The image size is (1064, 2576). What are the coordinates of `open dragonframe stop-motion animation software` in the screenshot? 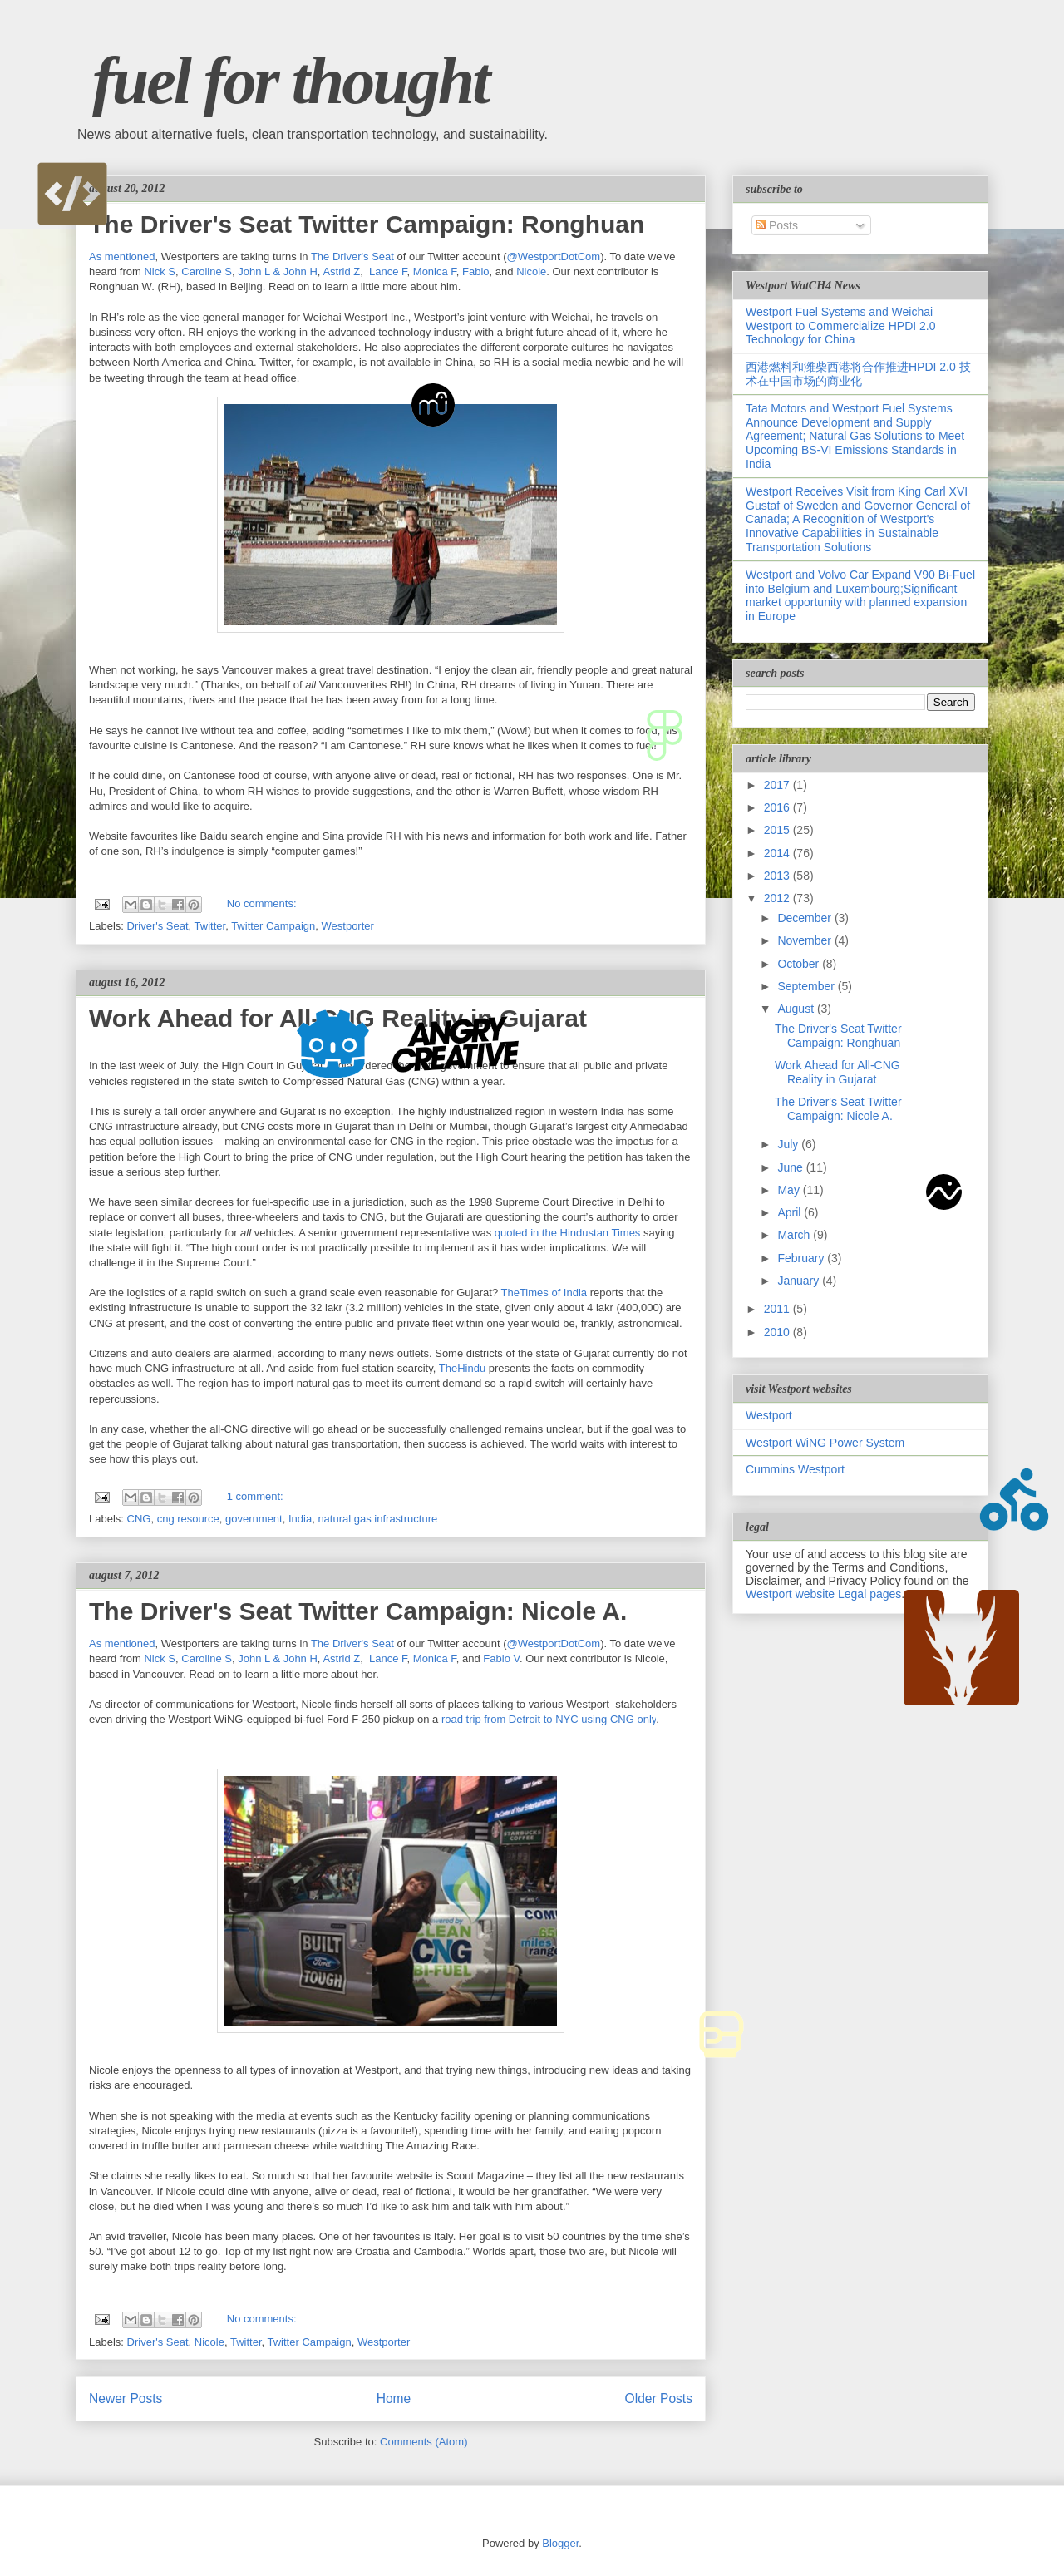 It's located at (961, 1647).